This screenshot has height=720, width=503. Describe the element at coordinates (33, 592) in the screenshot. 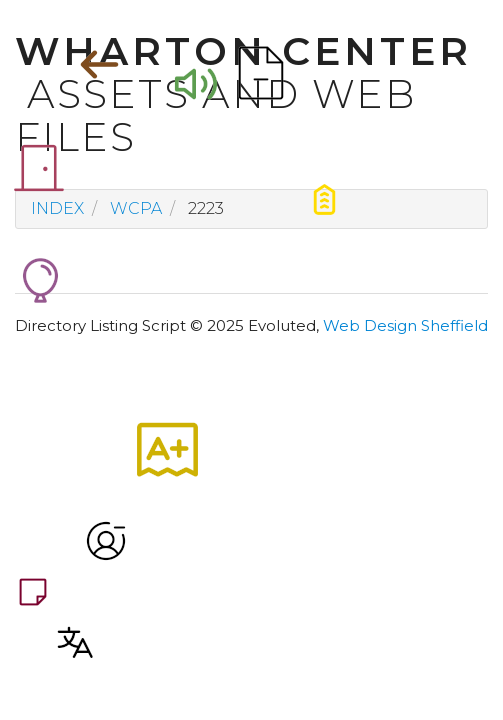

I see `create a new note` at that location.